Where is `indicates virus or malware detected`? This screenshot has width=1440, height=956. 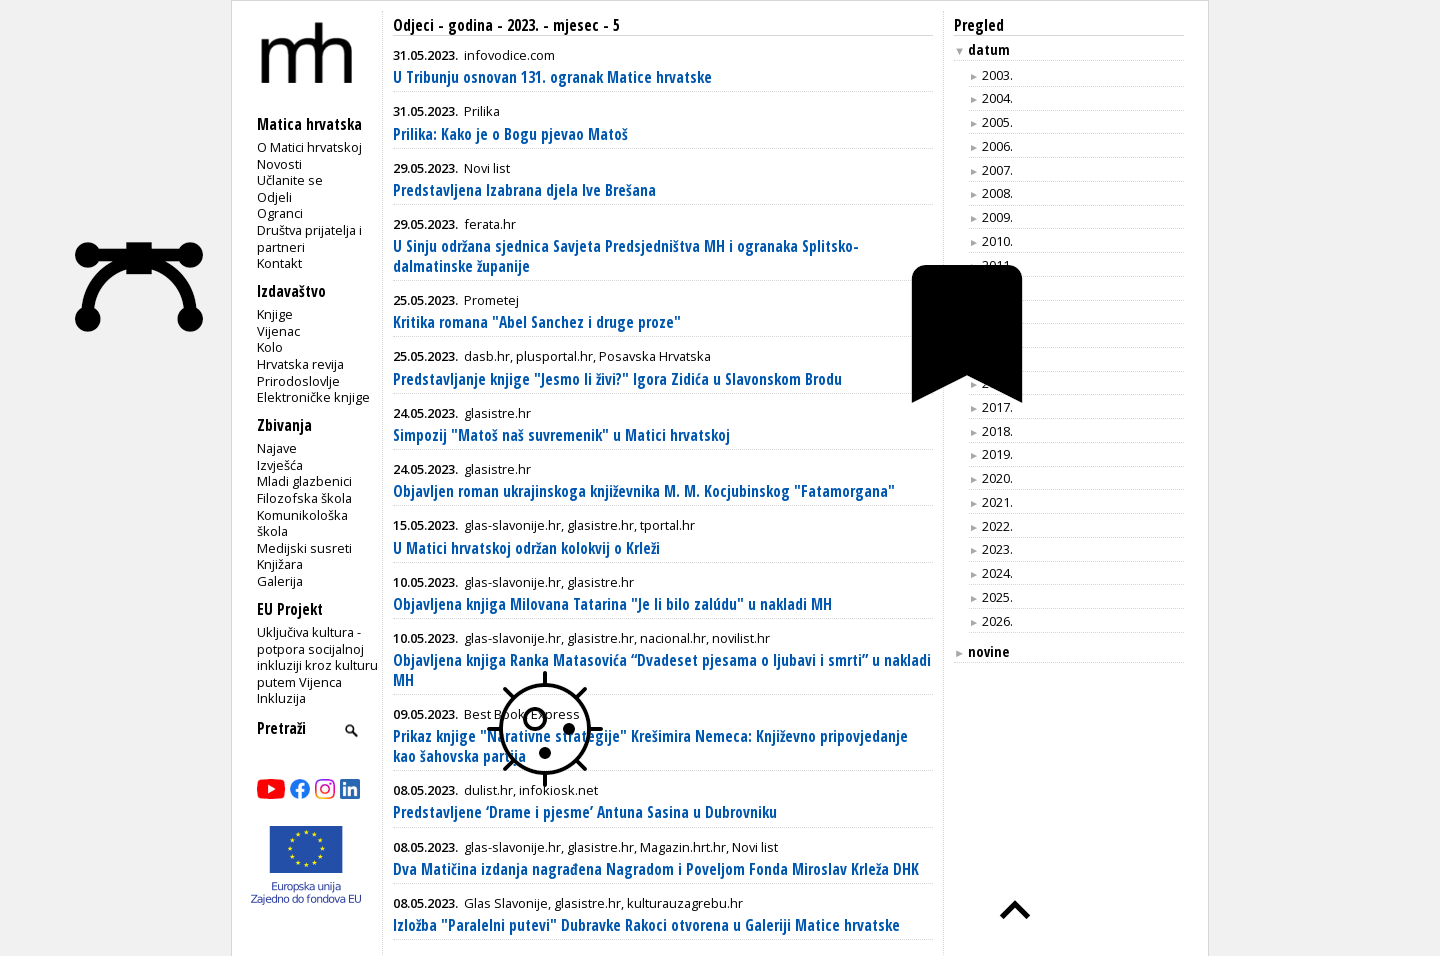
indicates virus or malware detected is located at coordinates (545, 729).